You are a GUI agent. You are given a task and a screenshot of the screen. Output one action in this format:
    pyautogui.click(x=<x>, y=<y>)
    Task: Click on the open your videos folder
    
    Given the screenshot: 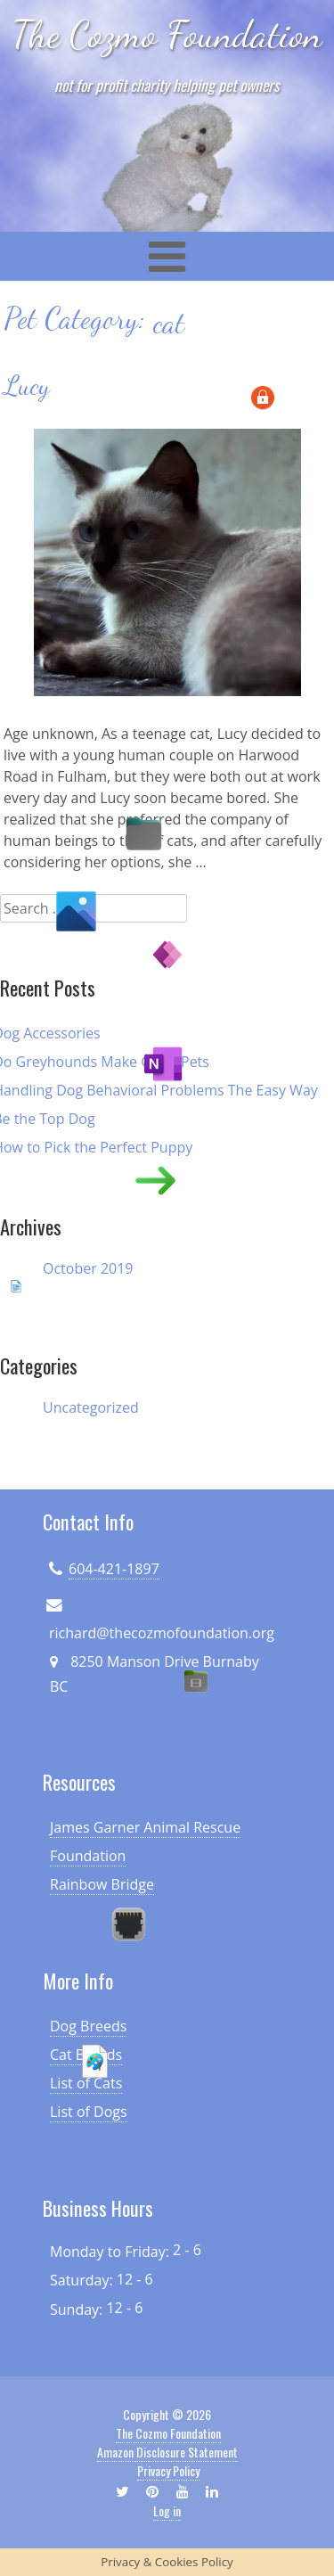 What is the action you would take?
    pyautogui.click(x=196, y=1681)
    